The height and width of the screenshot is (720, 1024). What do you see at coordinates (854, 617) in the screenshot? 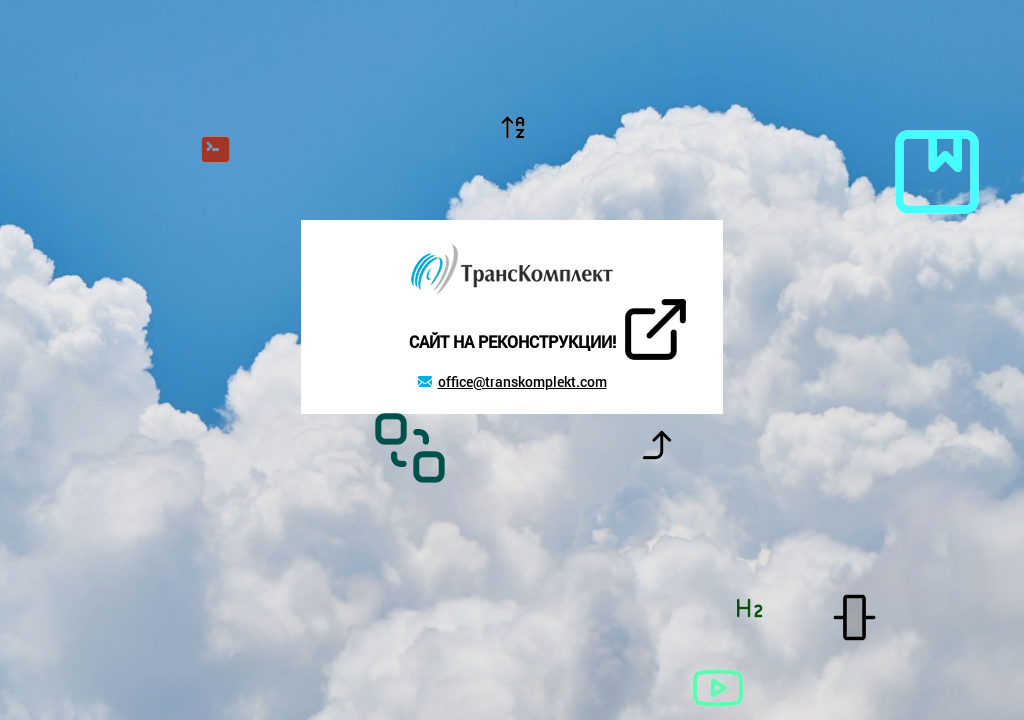
I see `align object to vertical center` at bounding box center [854, 617].